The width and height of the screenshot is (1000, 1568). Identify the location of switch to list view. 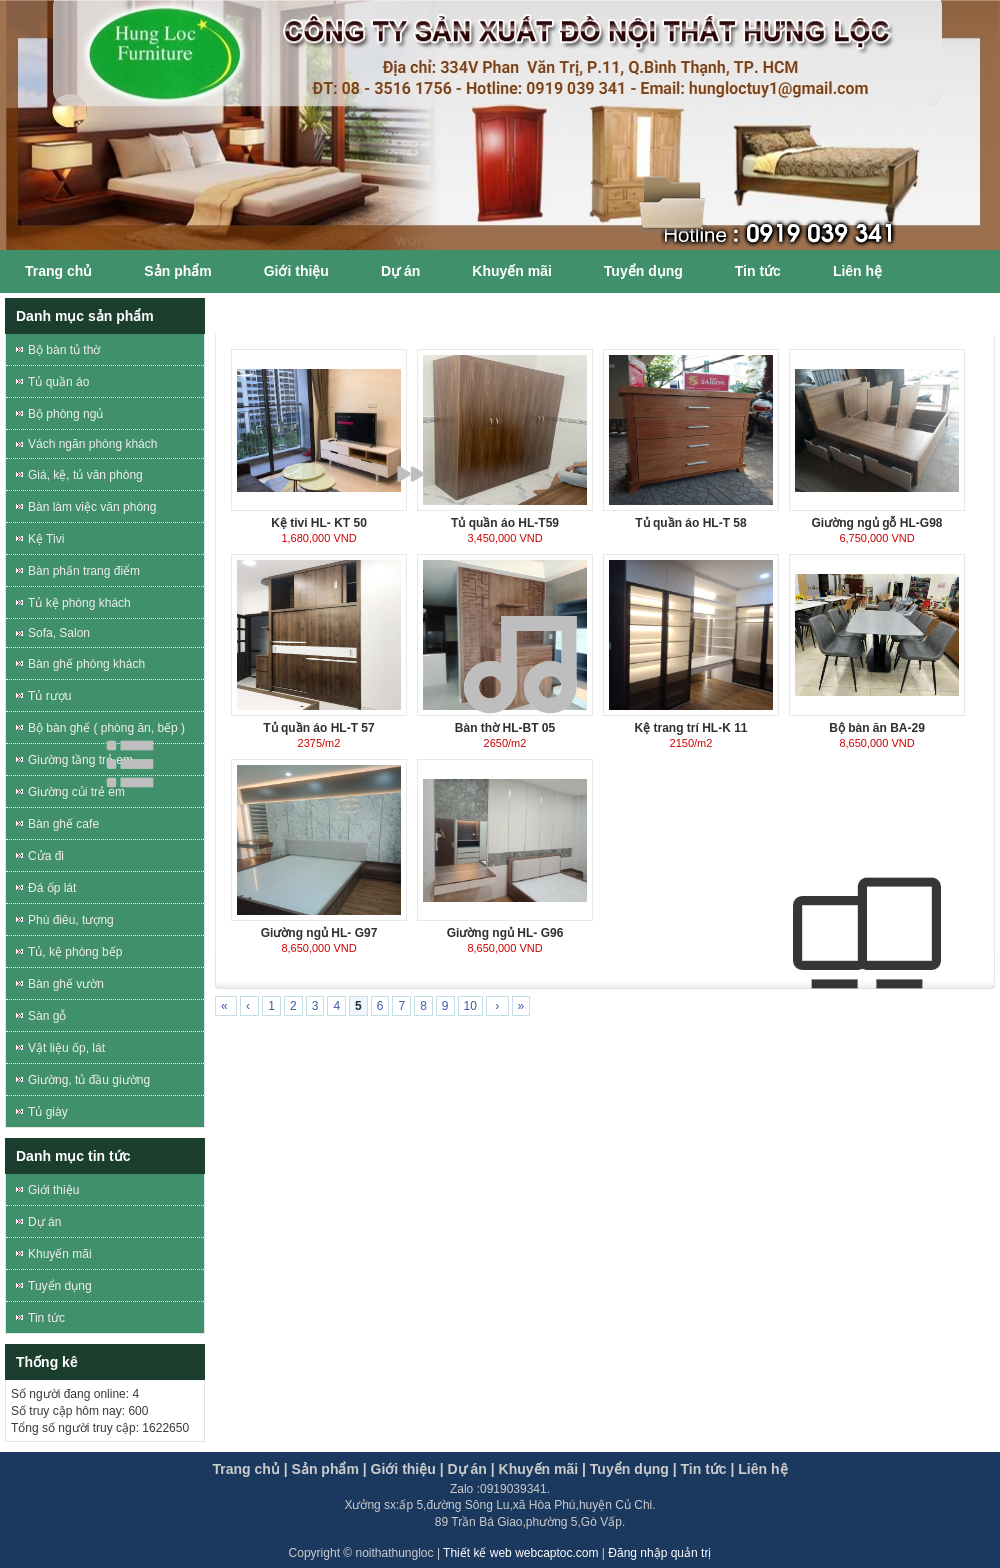
(130, 764).